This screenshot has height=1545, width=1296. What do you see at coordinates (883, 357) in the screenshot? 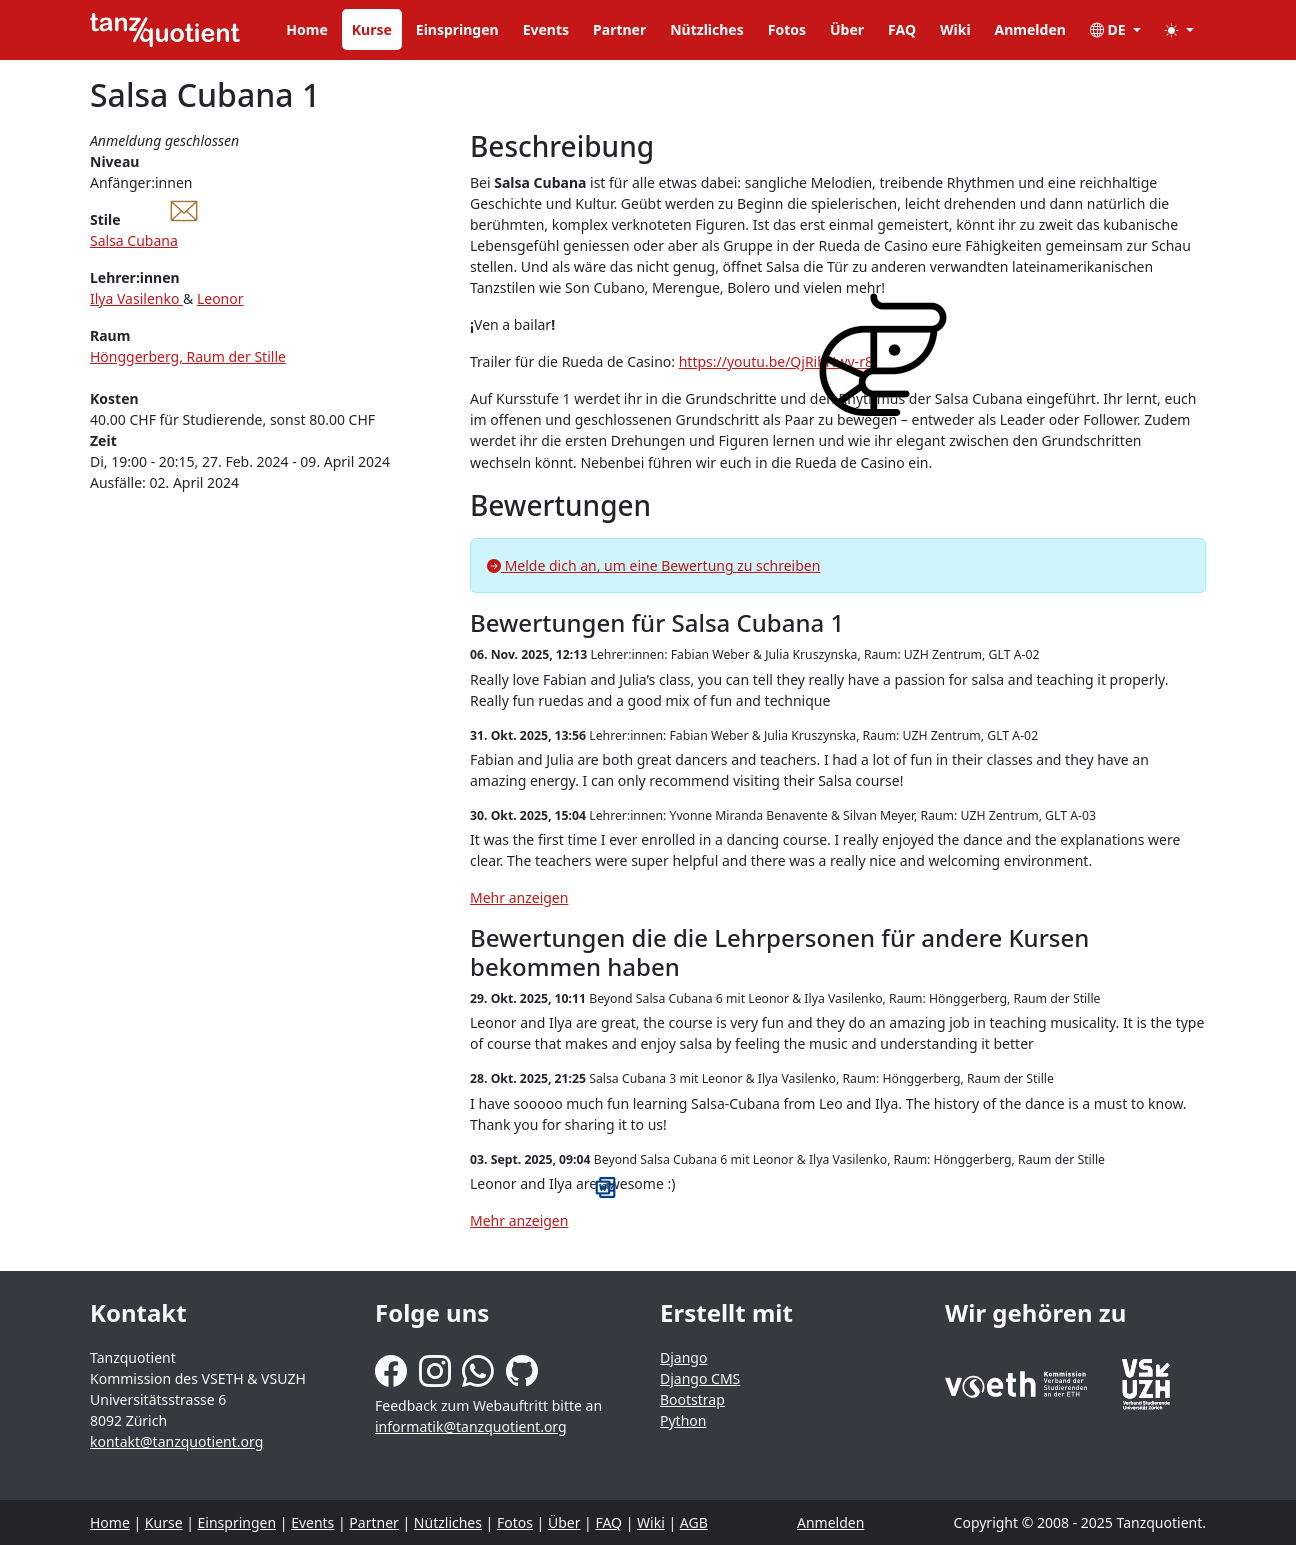
I see `indicates seafood or shrimp menu option` at bounding box center [883, 357].